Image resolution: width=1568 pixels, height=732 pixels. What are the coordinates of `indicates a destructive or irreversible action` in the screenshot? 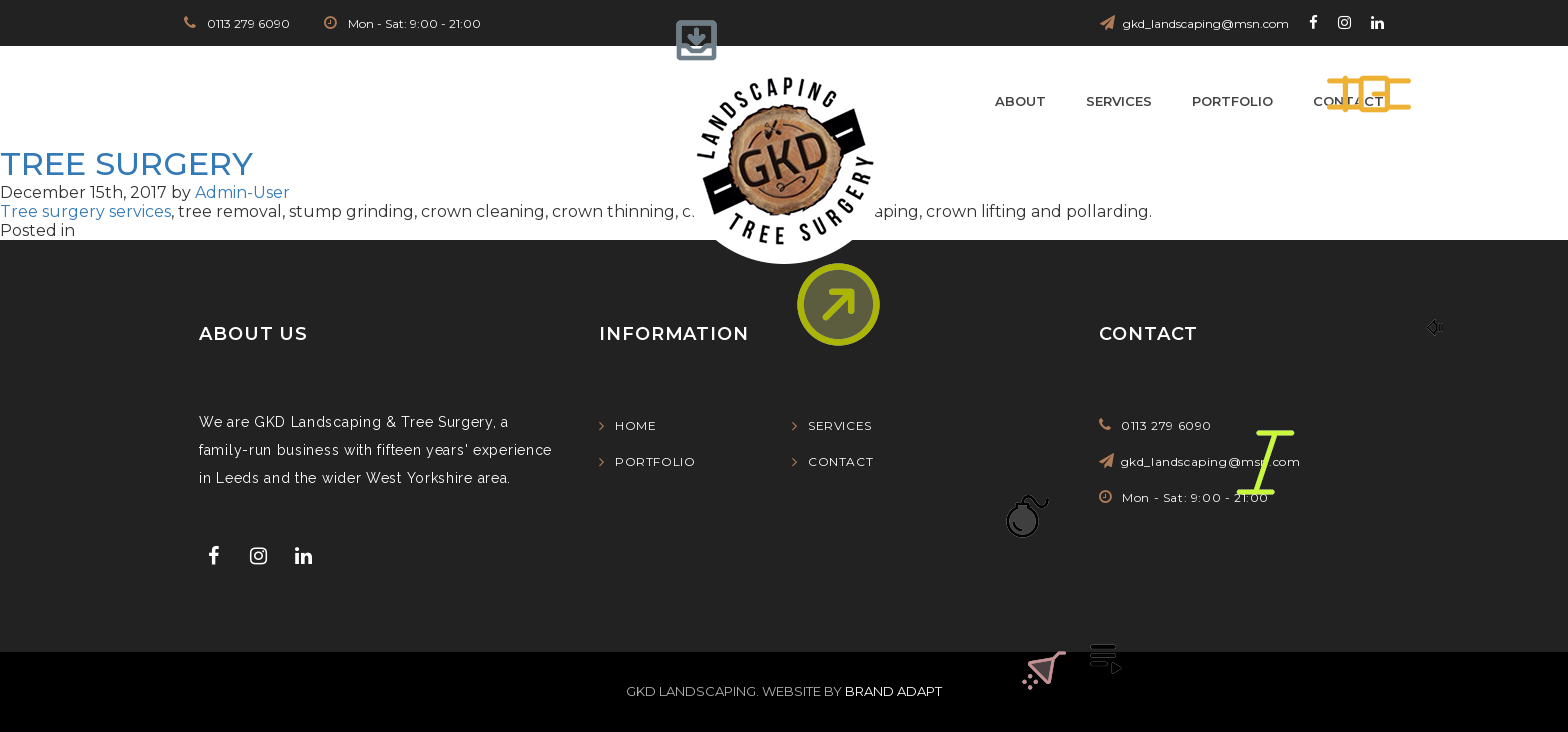 It's located at (1025, 515).